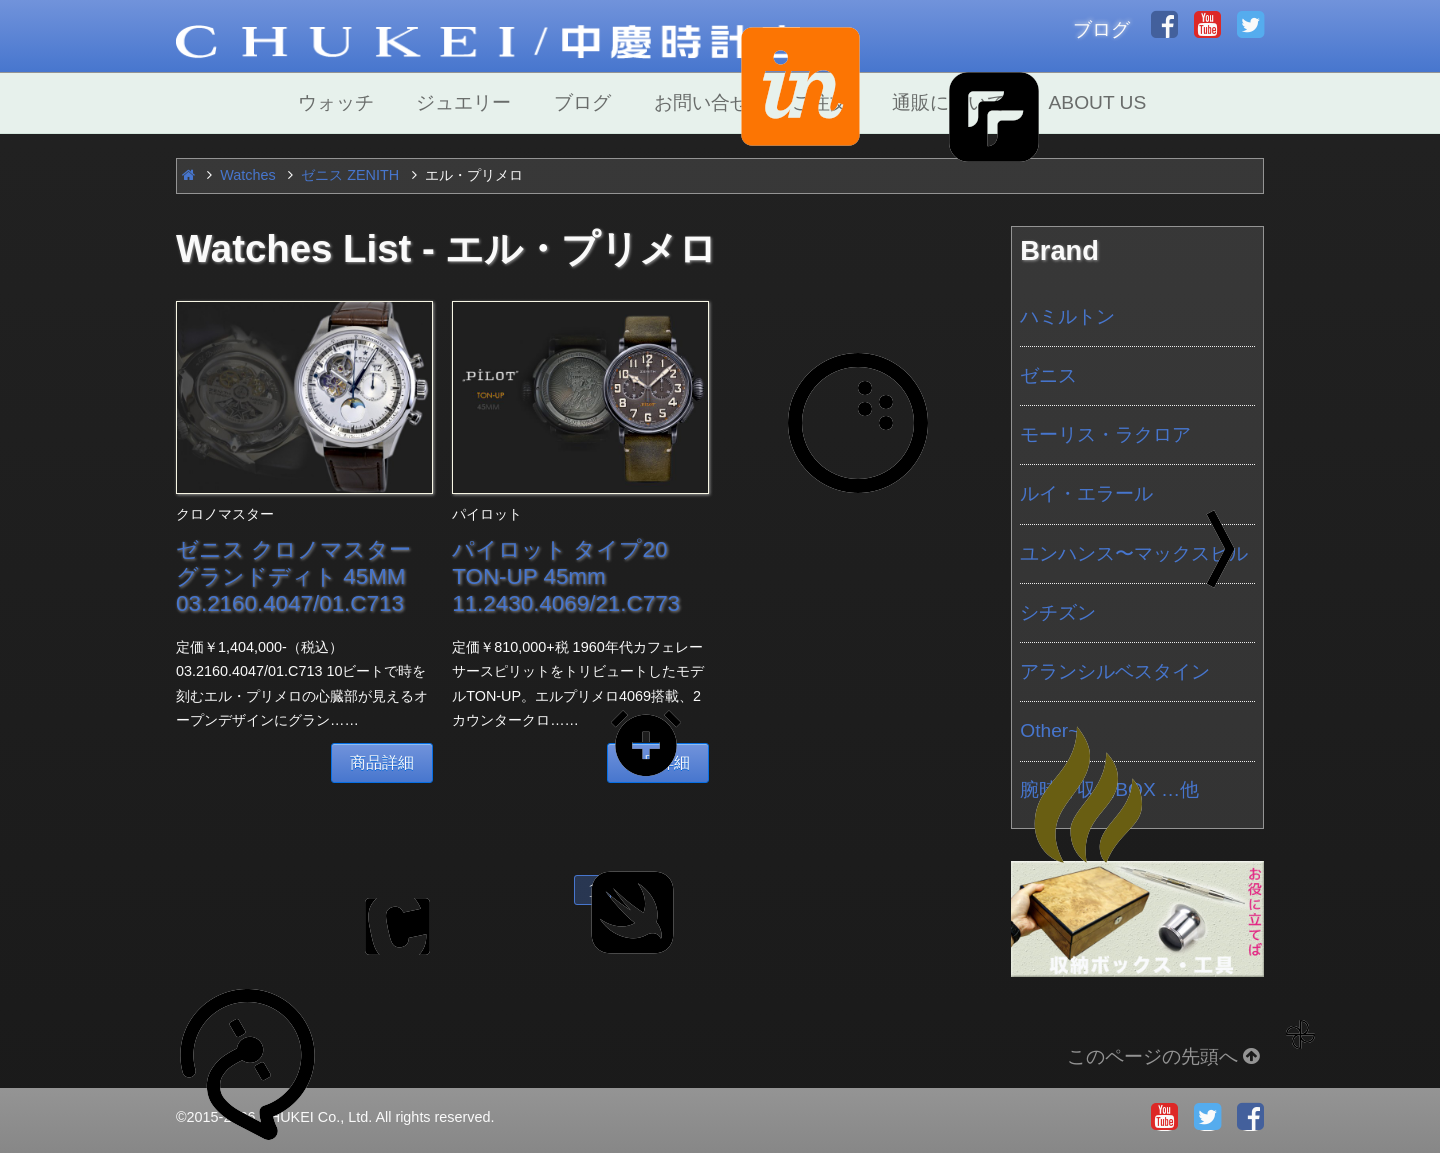 The width and height of the screenshot is (1440, 1153). What do you see at coordinates (994, 117) in the screenshot?
I see `red river brand logo` at bounding box center [994, 117].